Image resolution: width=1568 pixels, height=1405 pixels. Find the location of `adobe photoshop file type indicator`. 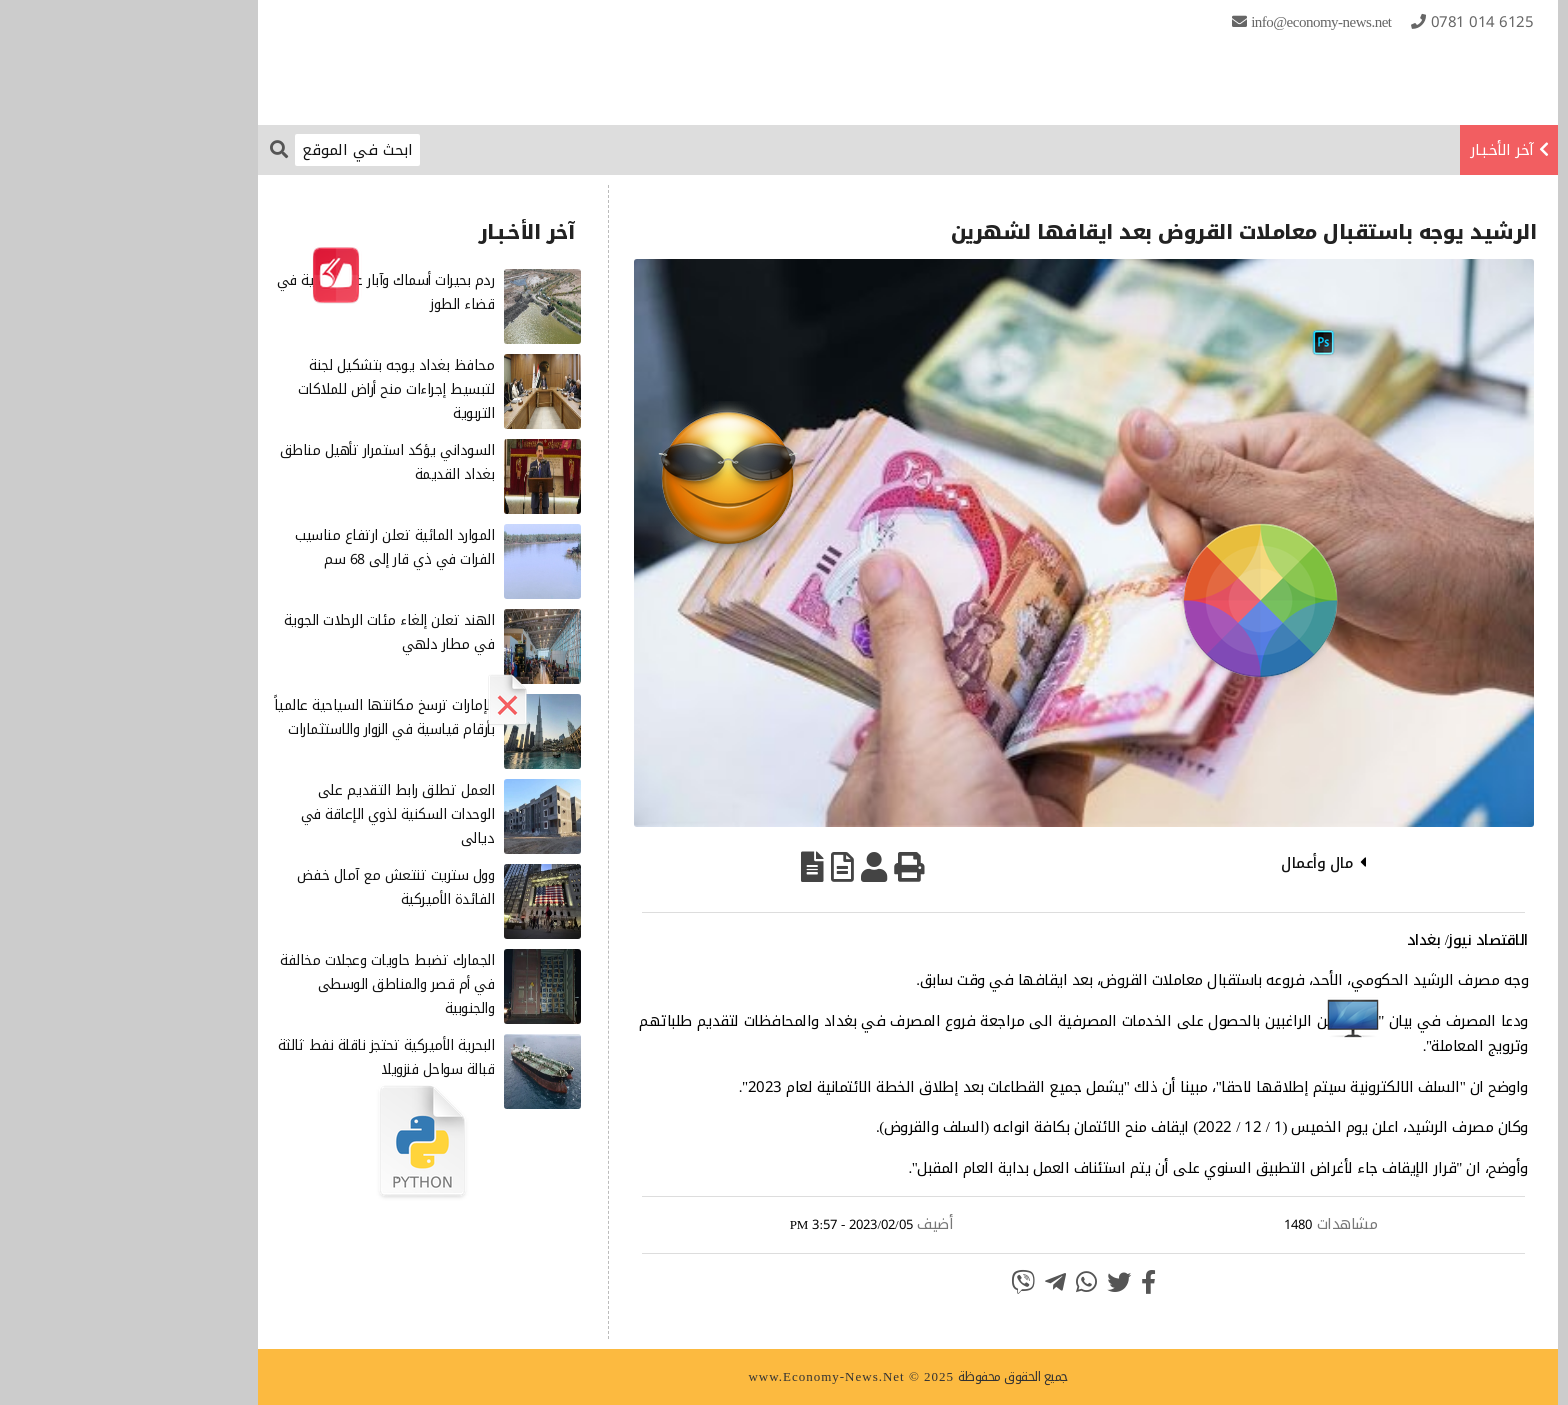

adobe photoshop file type indicator is located at coordinates (1323, 342).